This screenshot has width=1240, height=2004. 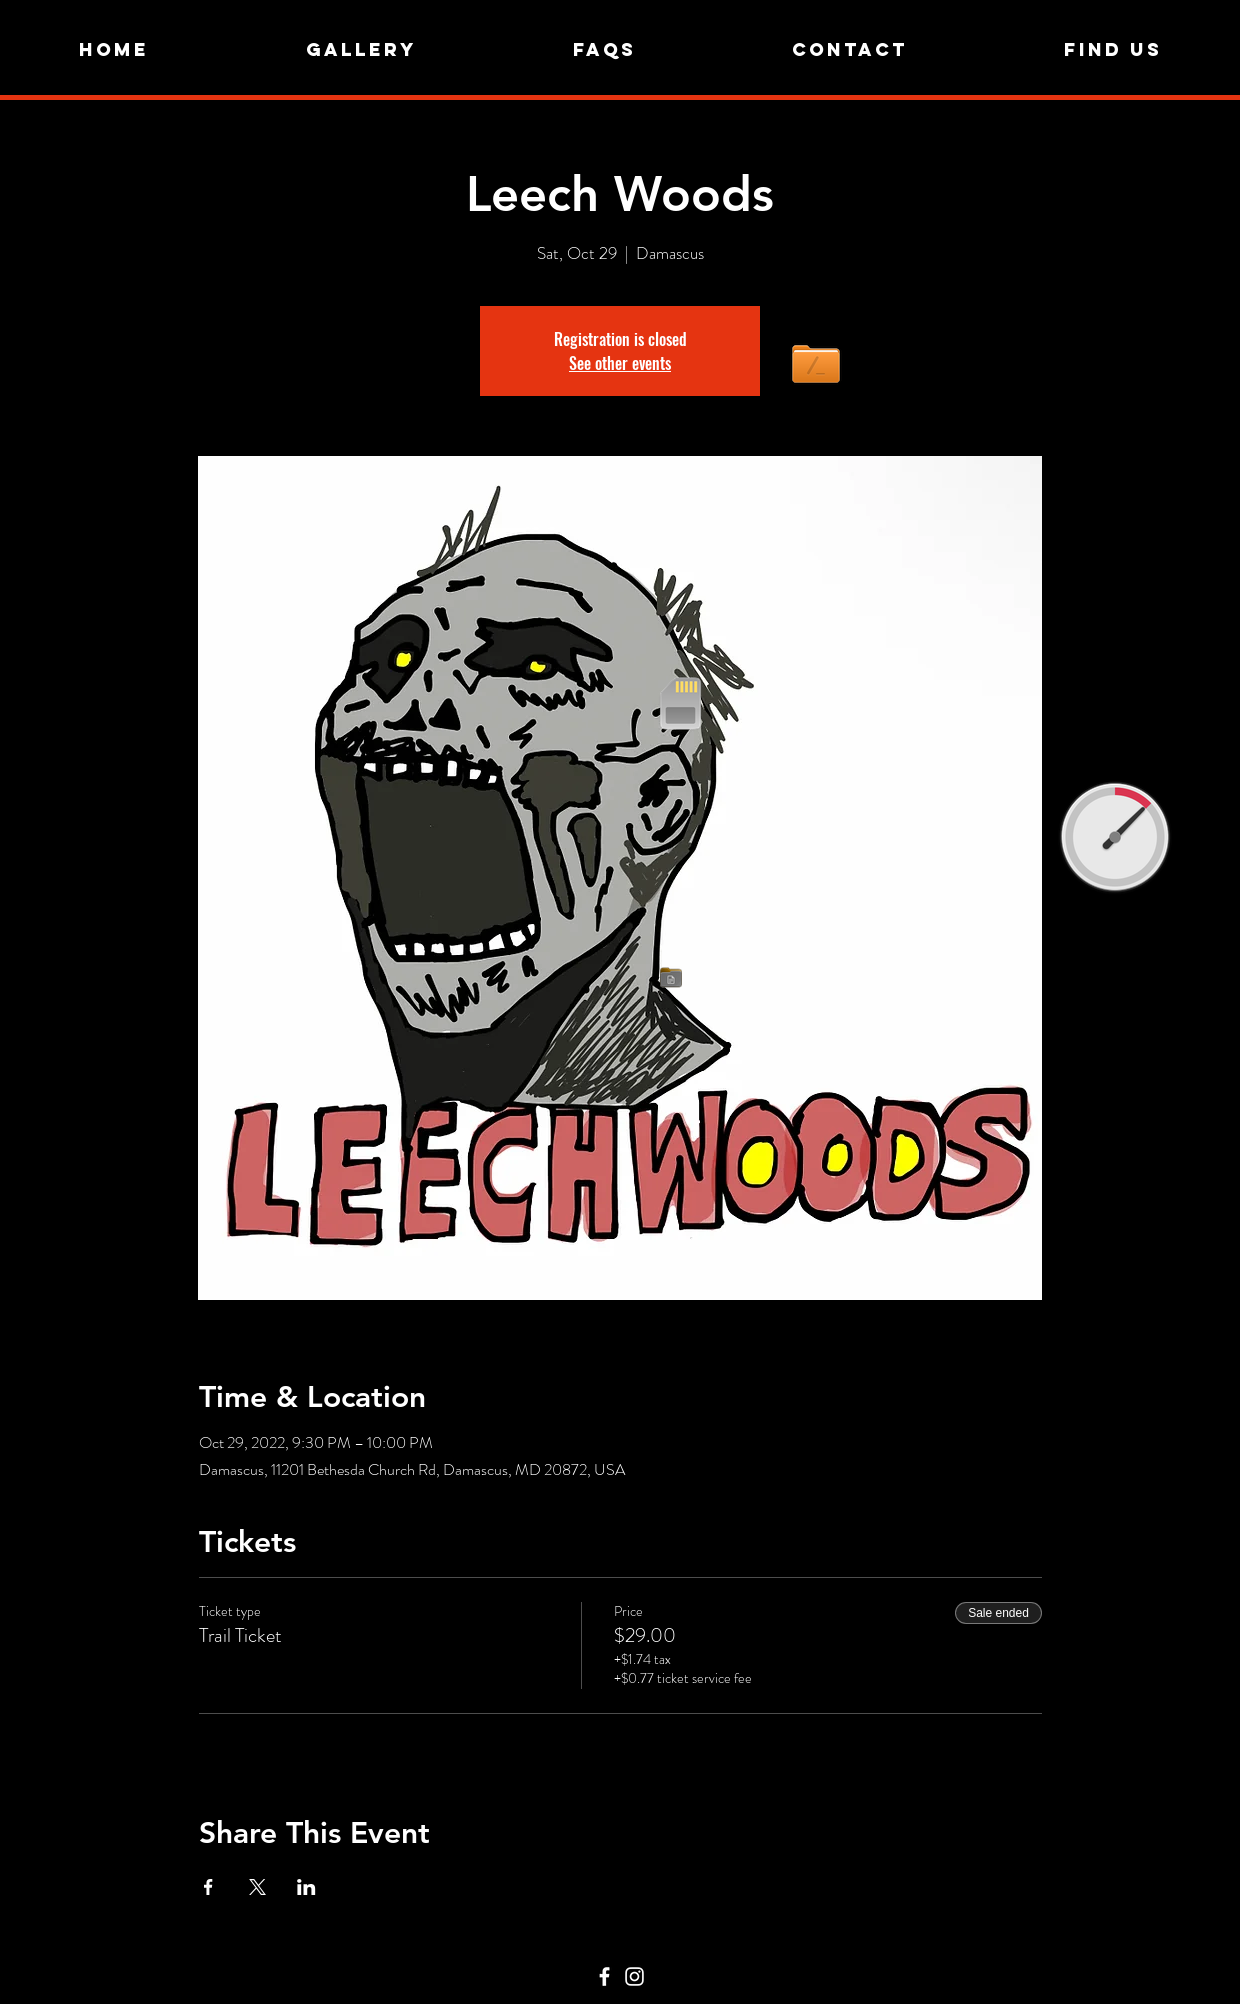 I want to click on open sysprof system profiler application, so click(x=1115, y=837).